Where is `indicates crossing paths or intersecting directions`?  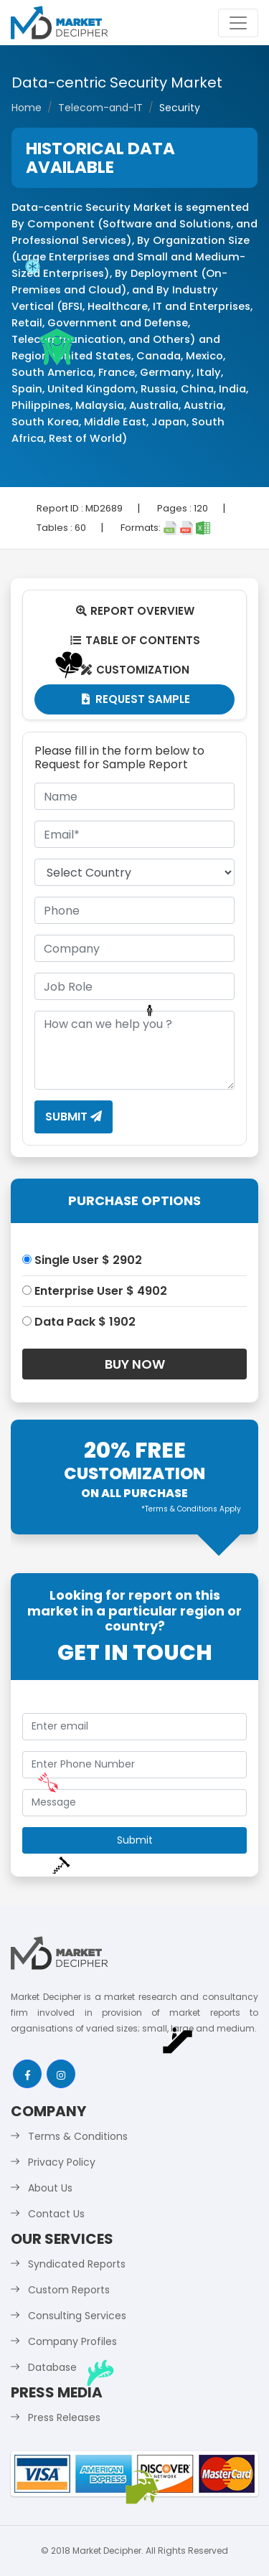 indicates crossing paths or intersecting directions is located at coordinates (47, 1782).